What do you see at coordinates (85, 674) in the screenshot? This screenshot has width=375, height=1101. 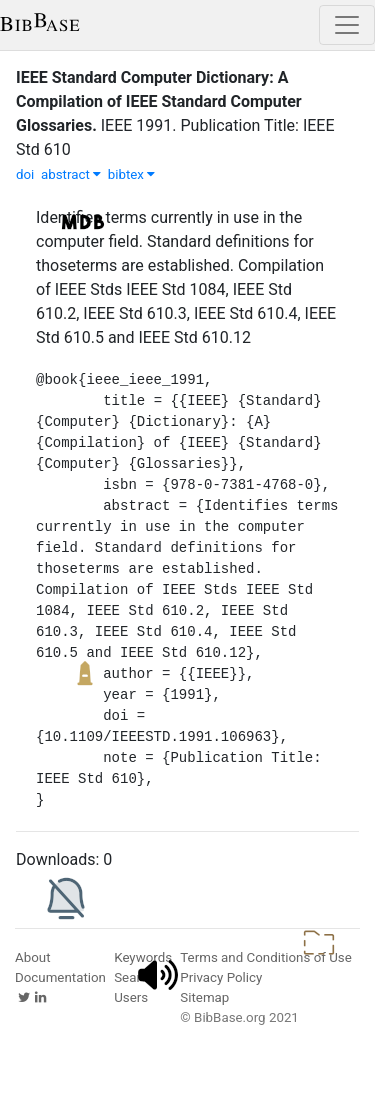 I see `view monuments or landmarks nearby` at bounding box center [85, 674].